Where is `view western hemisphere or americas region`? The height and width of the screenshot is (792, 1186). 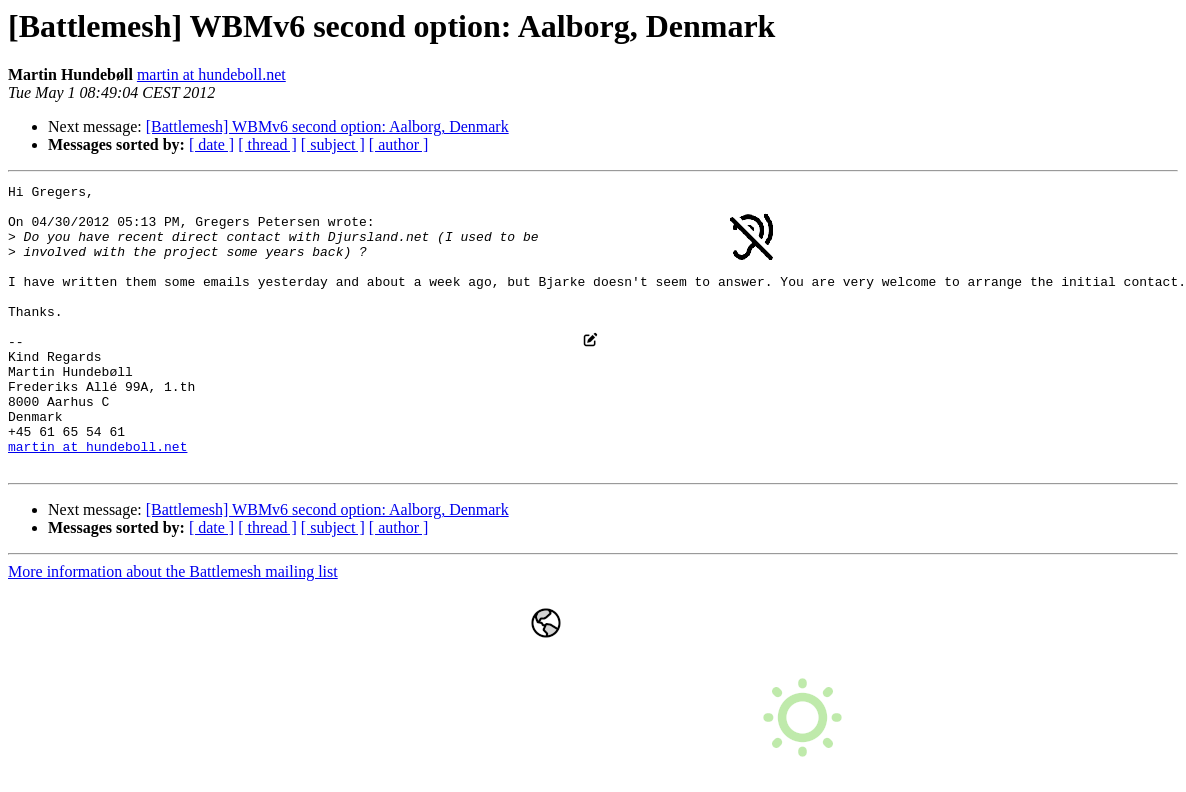
view western hemisphere or americas region is located at coordinates (546, 623).